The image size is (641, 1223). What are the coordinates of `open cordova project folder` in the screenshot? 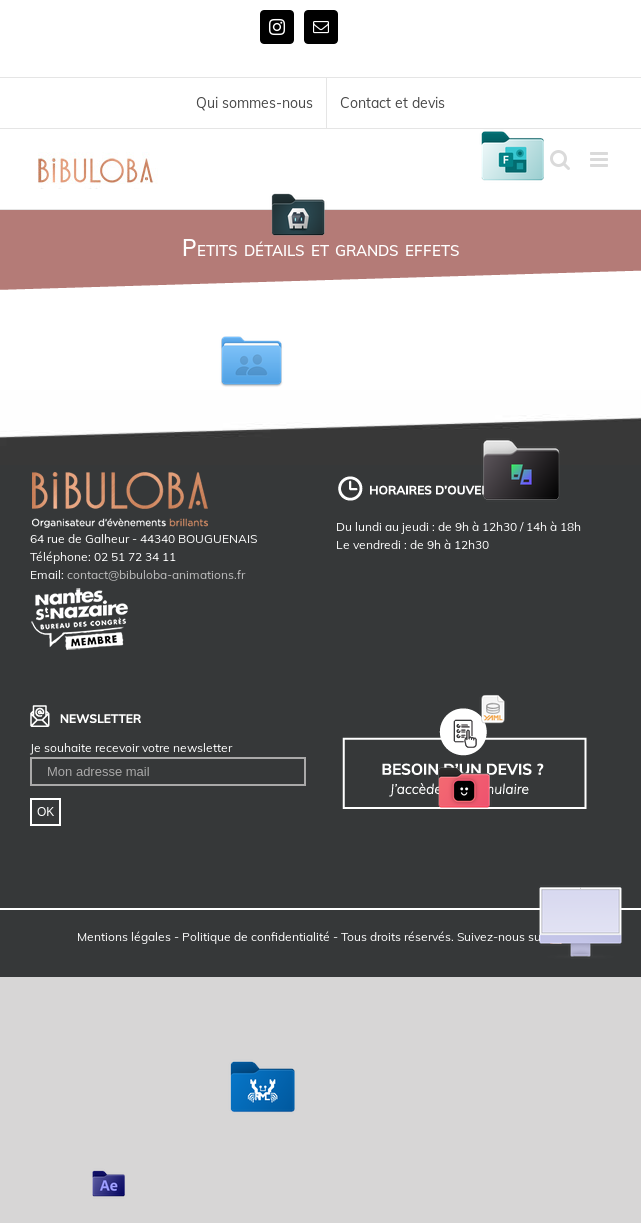 It's located at (298, 216).